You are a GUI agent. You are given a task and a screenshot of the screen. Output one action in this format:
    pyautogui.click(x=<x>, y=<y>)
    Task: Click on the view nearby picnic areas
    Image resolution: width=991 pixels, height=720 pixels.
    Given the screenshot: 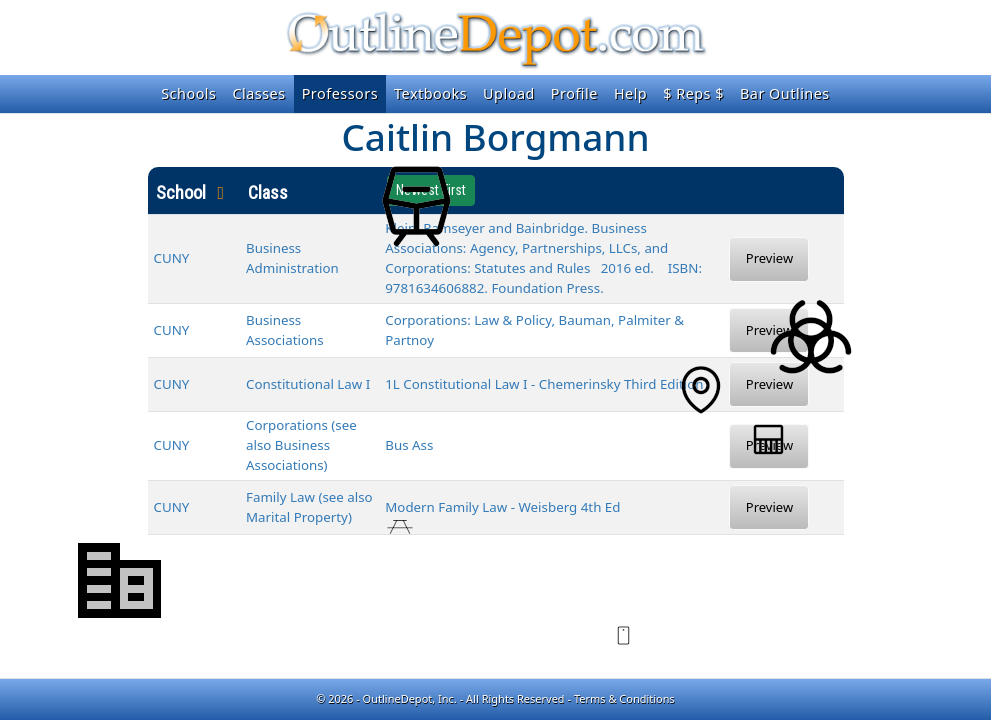 What is the action you would take?
    pyautogui.click(x=400, y=527)
    